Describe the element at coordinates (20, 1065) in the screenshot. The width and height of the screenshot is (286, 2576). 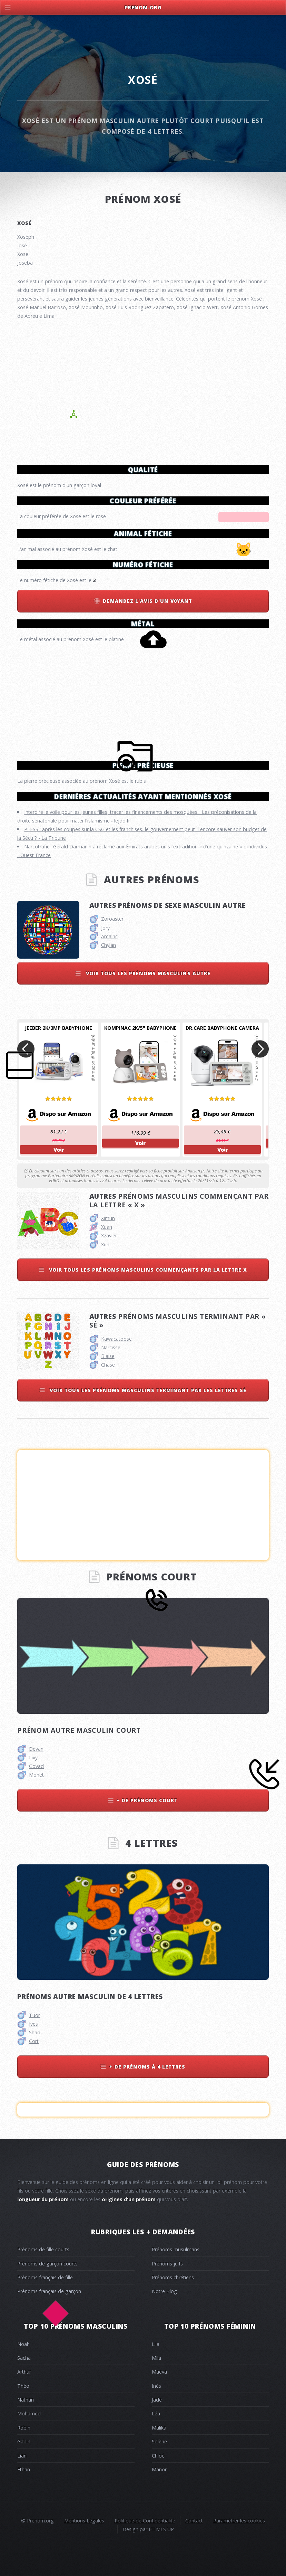
I see `hide the bottom panel` at that location.